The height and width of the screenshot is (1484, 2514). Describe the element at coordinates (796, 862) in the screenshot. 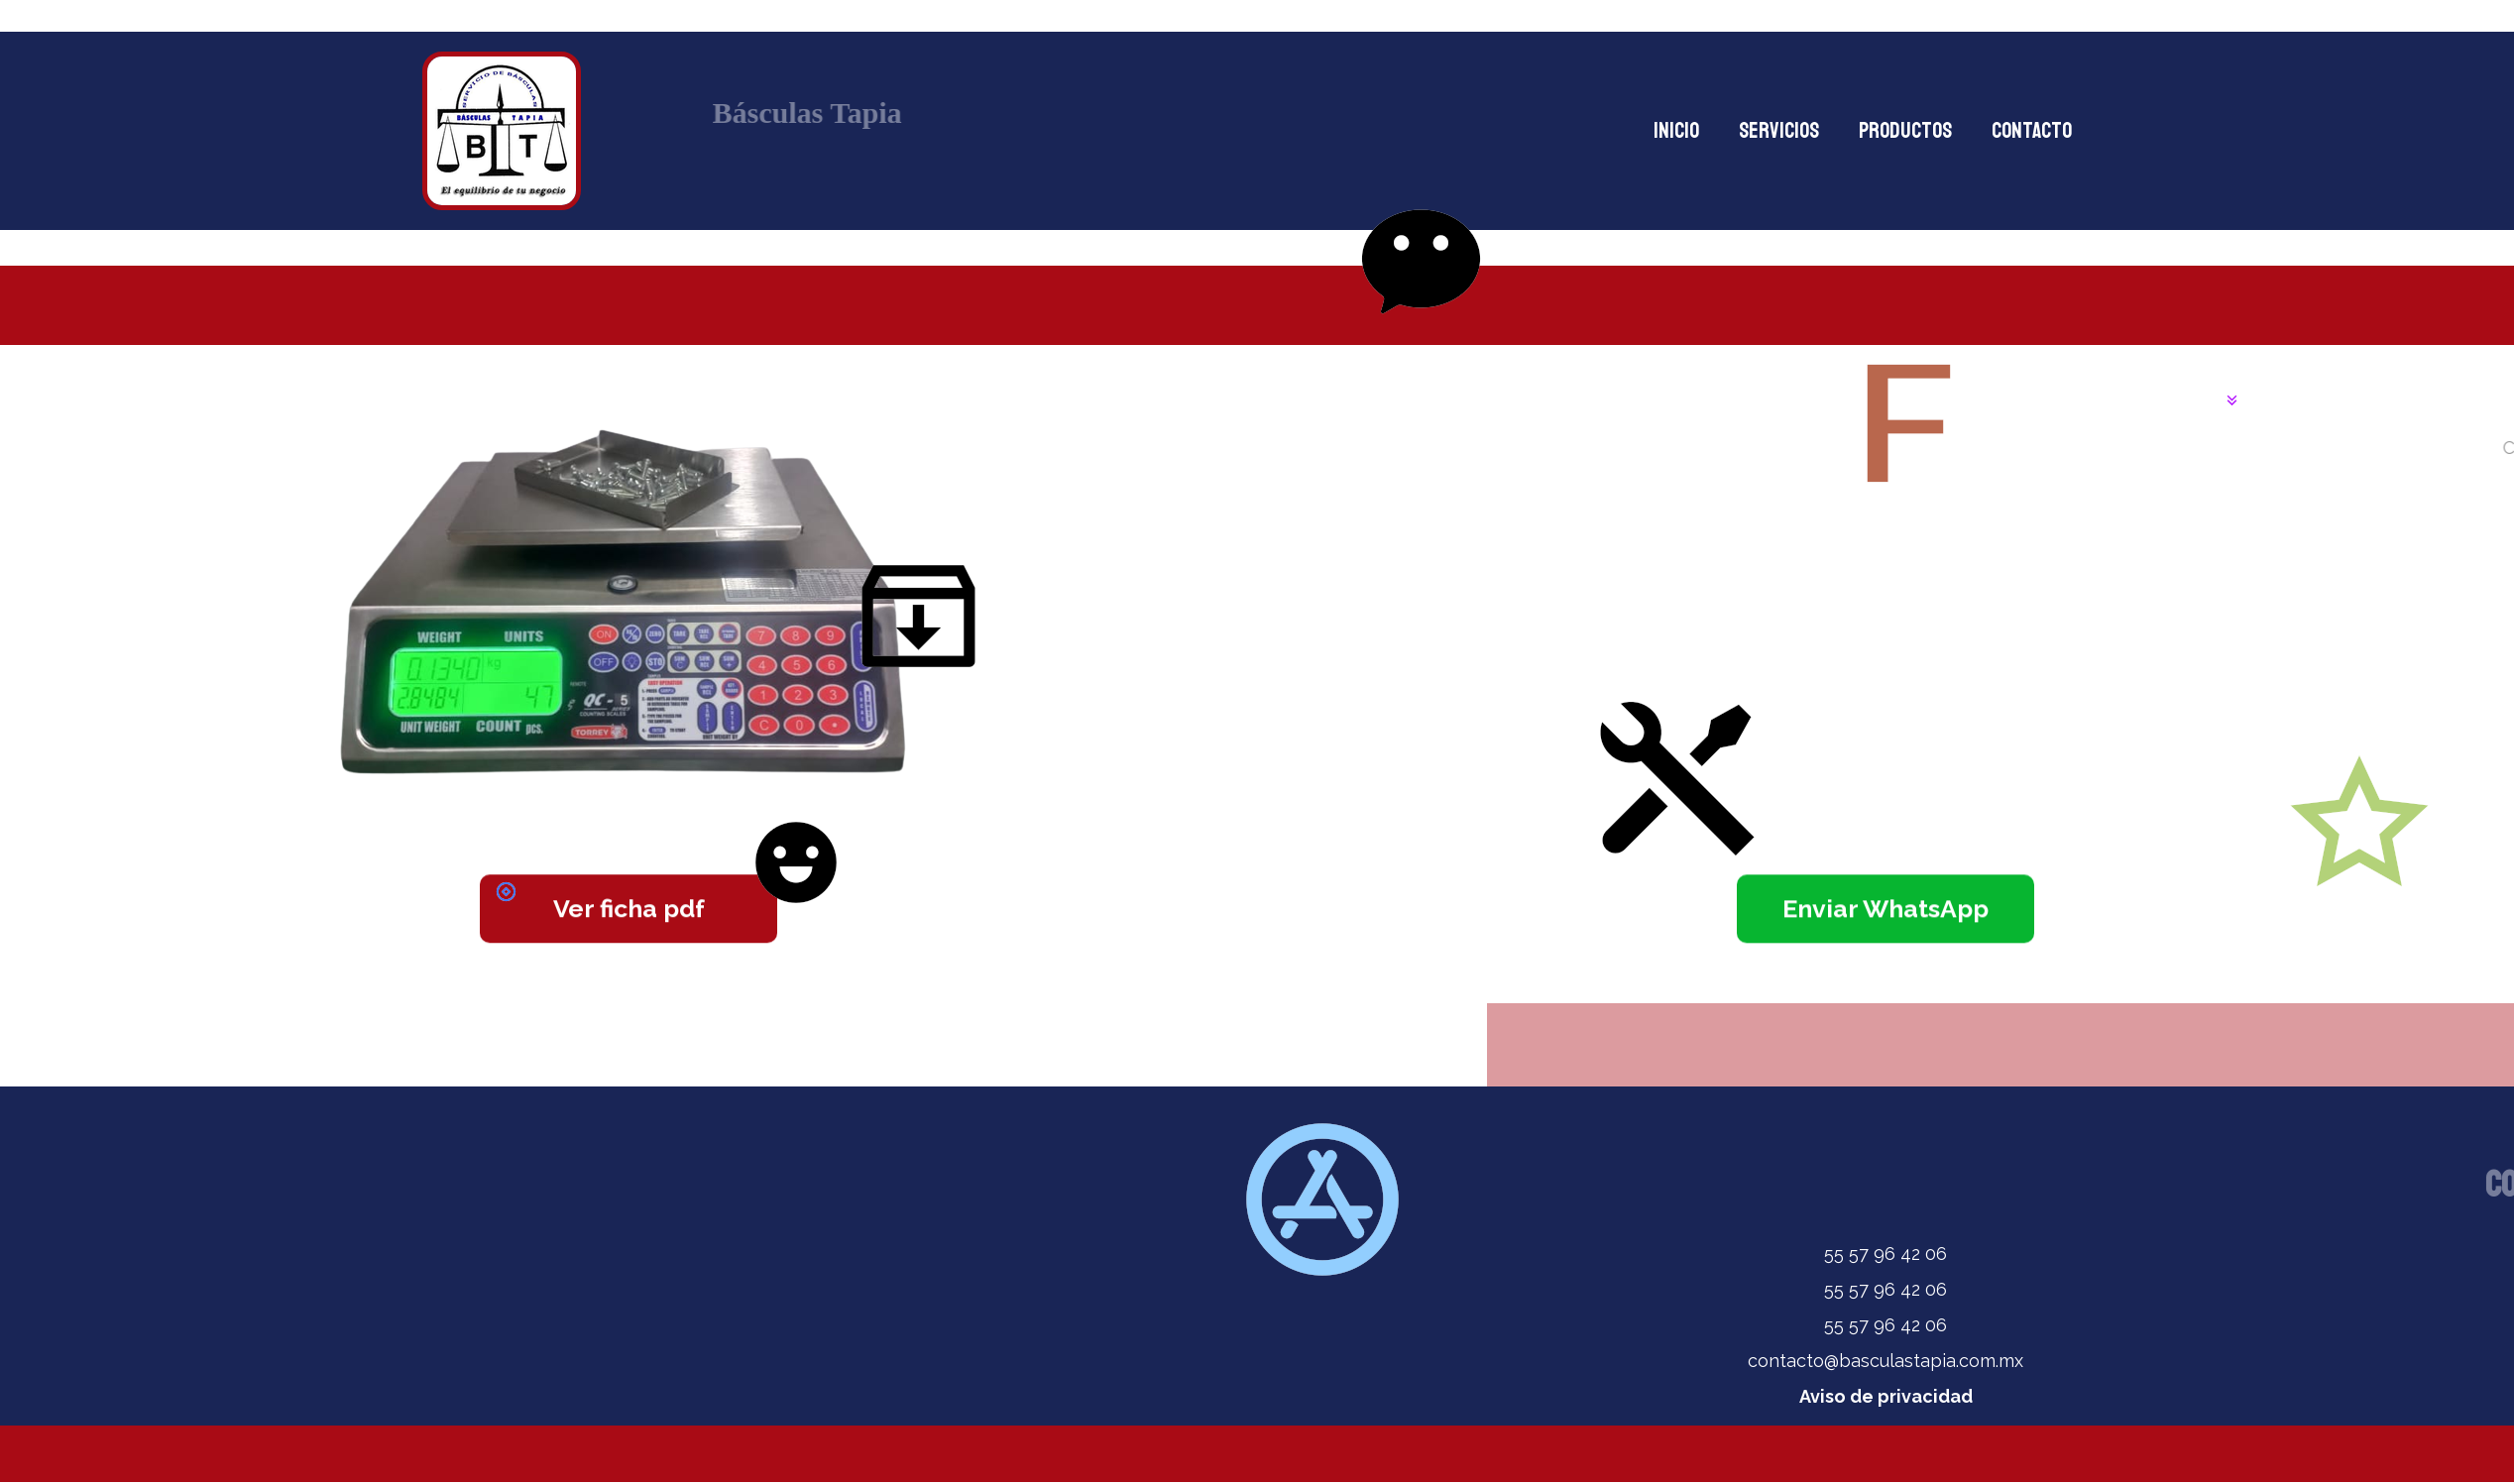

I see `add an emoji or reaction` at that location.